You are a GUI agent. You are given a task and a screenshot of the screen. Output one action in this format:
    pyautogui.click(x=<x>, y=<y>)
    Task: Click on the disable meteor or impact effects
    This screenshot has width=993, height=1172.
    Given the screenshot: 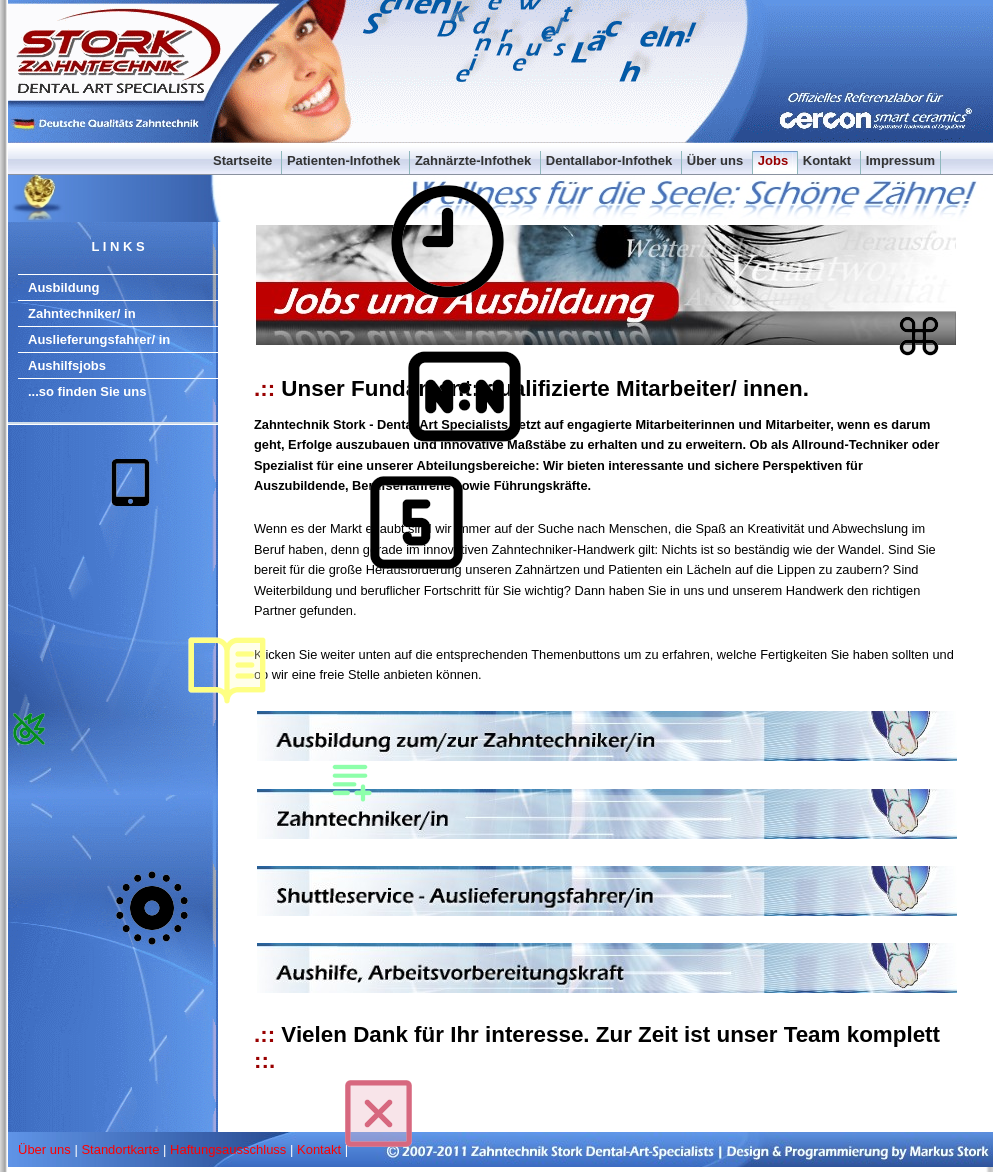 What is the action you would take?
    pyautogui.click(x=29, y=729)
    